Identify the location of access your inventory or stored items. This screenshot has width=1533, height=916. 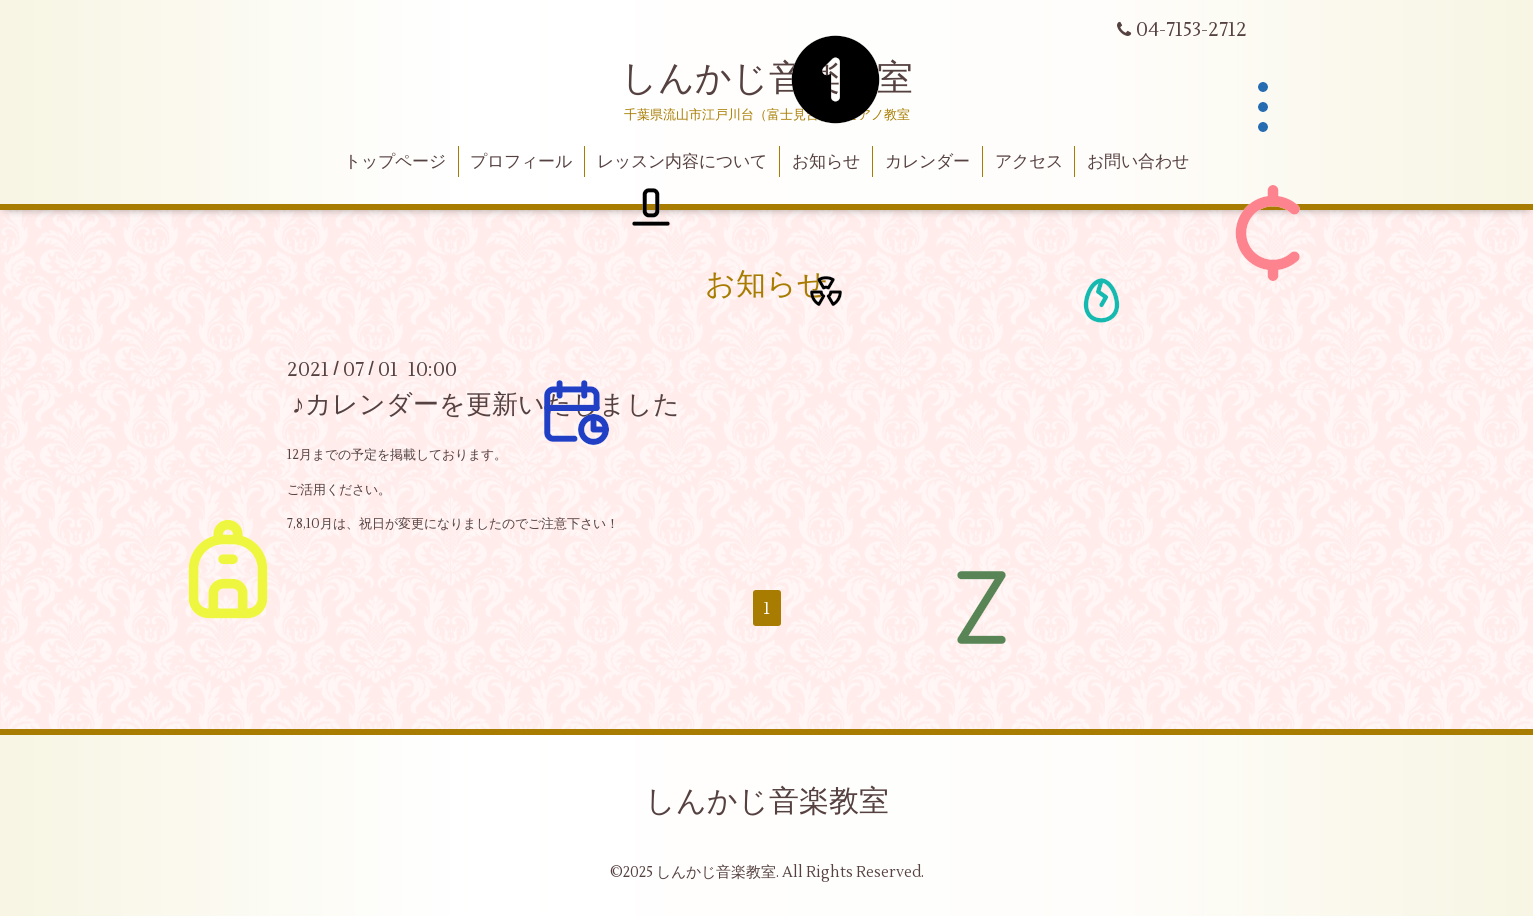
(228, 569).